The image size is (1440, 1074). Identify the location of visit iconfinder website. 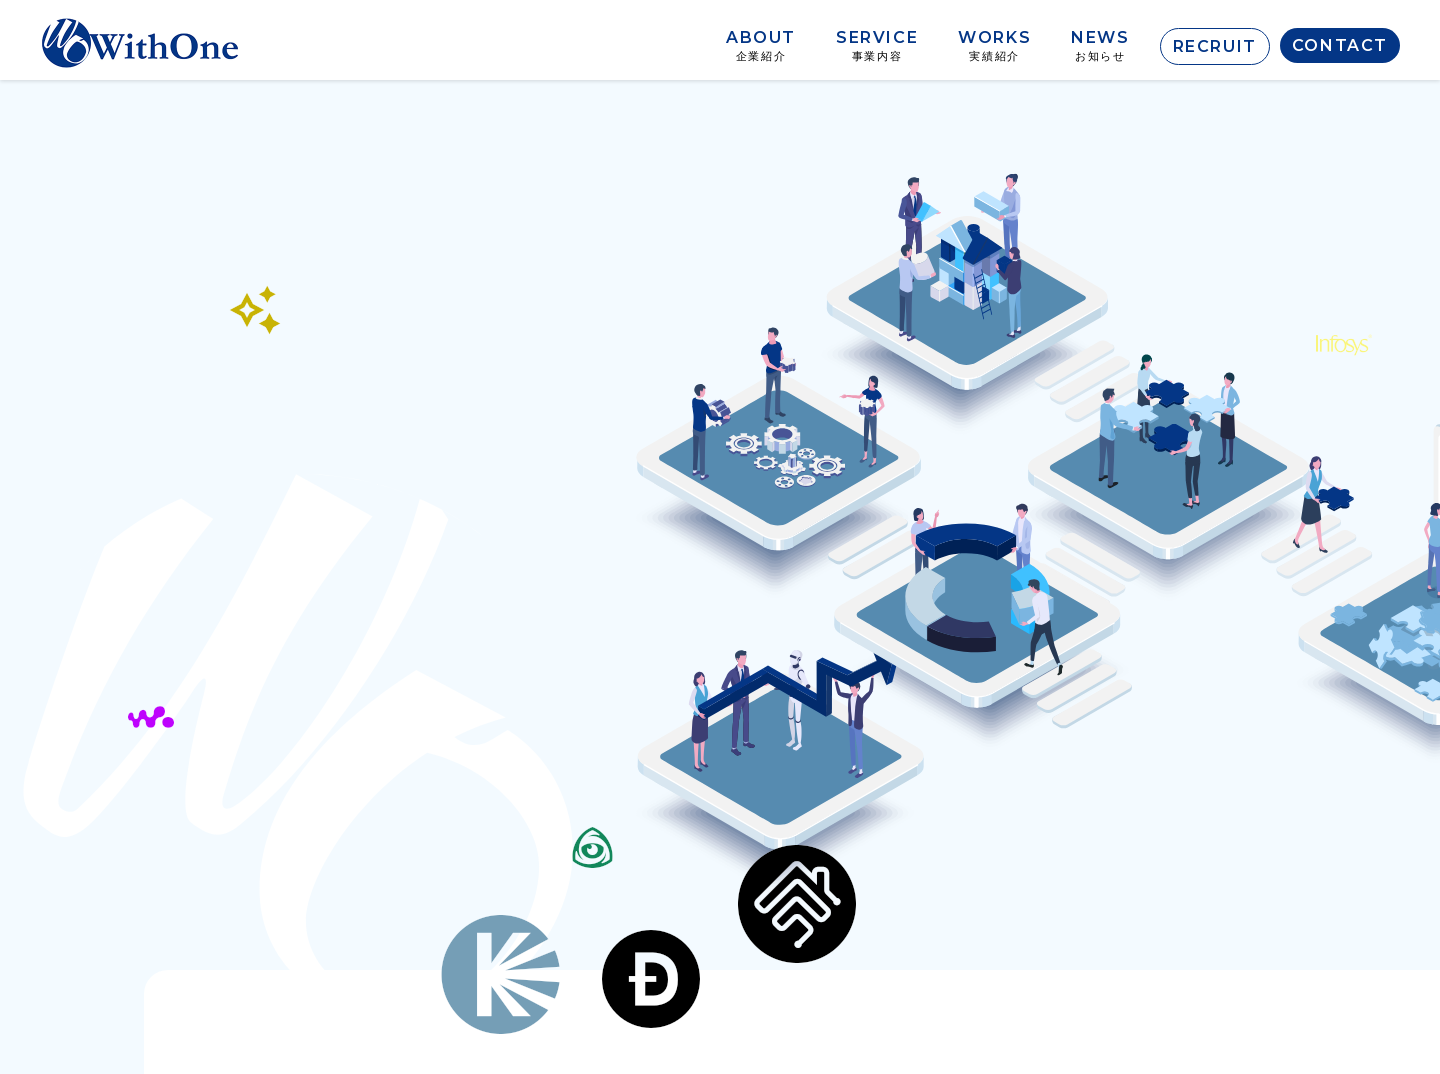
(592, 847).